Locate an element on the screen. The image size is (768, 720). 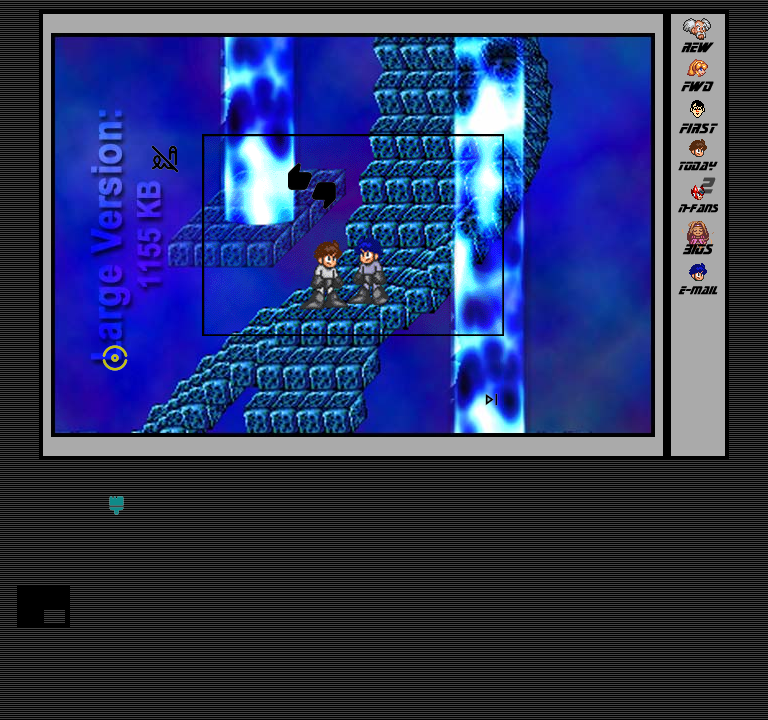
skip to the next track or video is located at coordinates (491, 399).